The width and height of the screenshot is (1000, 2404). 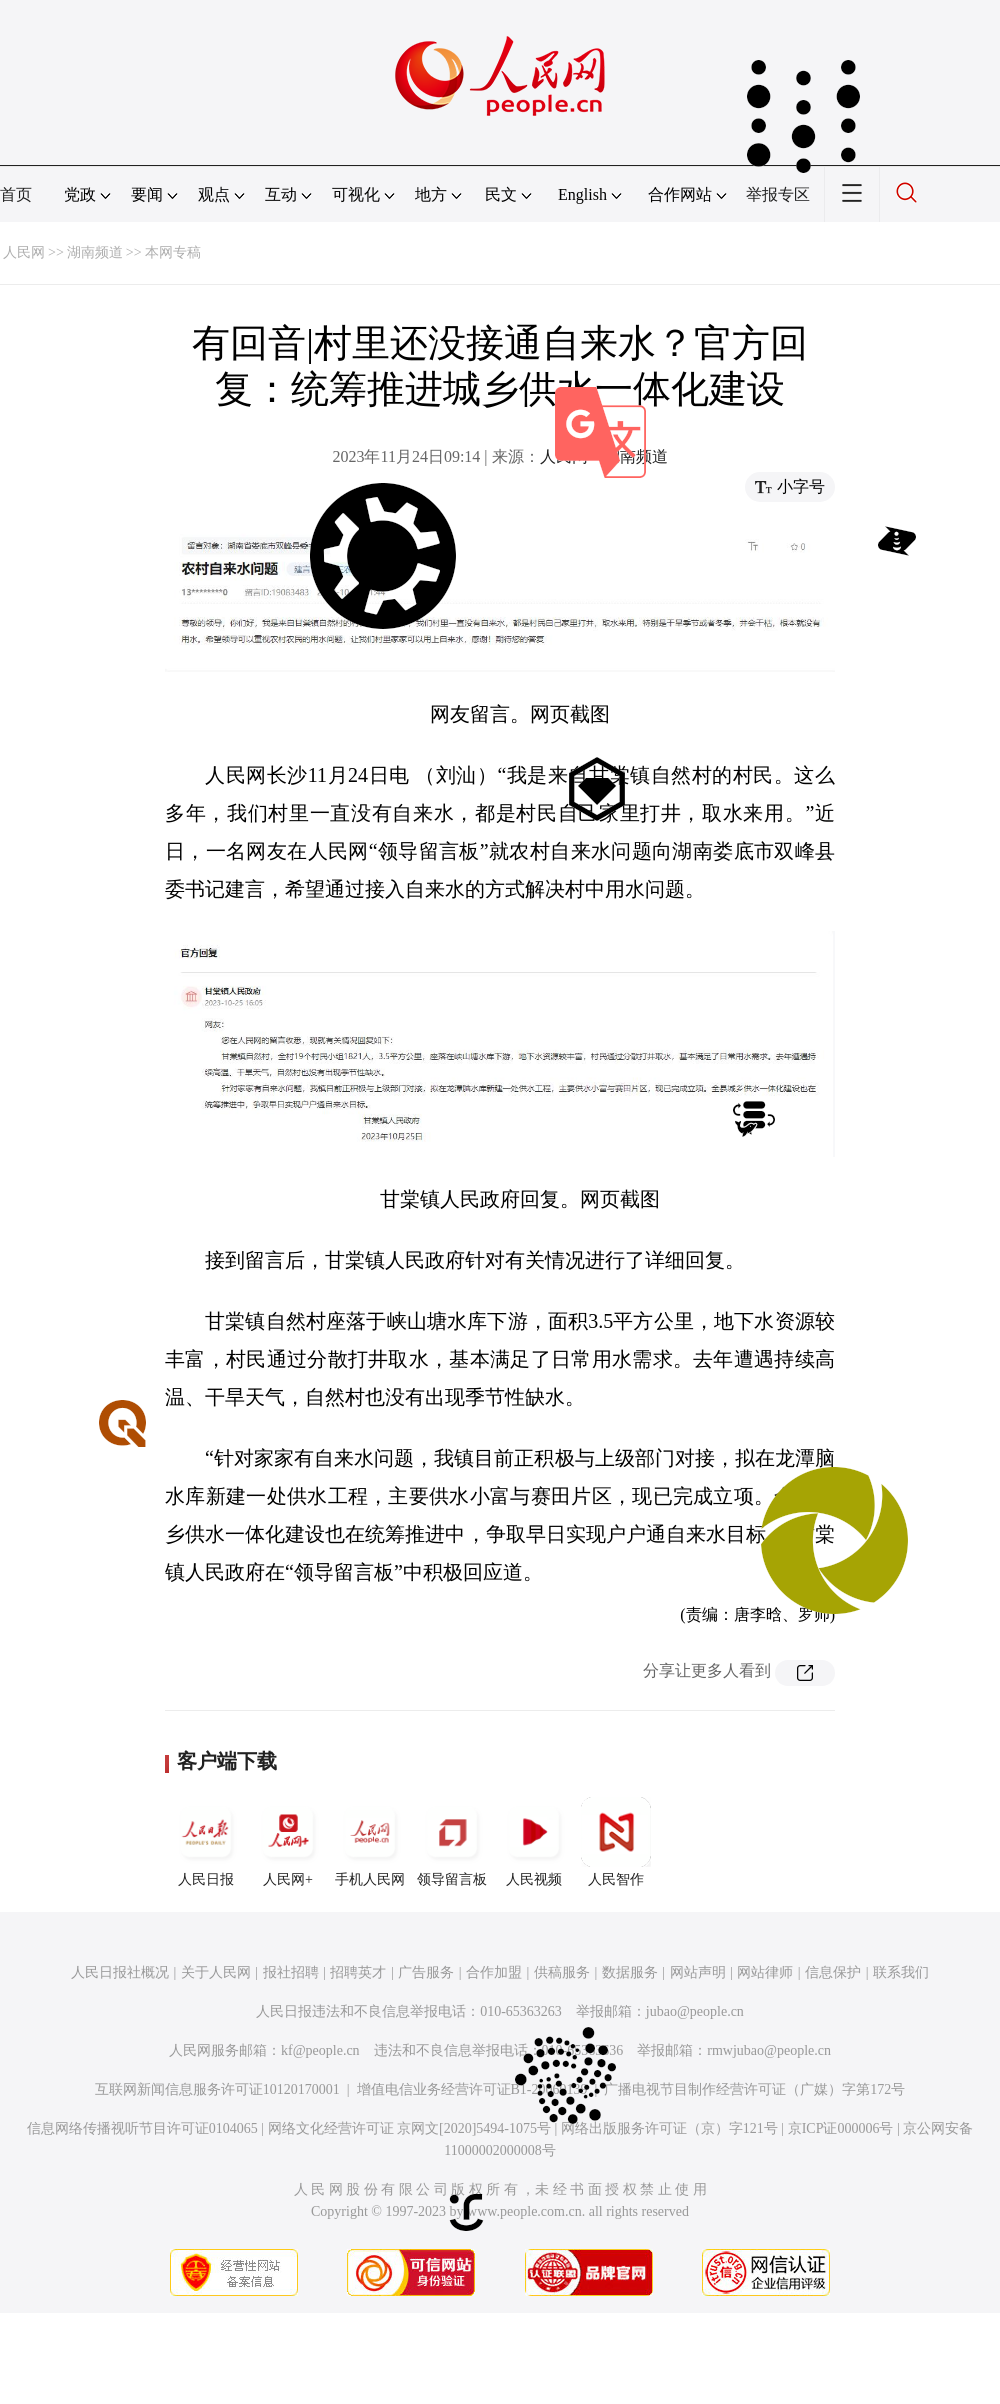 What do you see at coordinates (565, 2075) in the screenshot?
I see `IOTA cryptocurrency logo` at bounding box center [565, 2075].